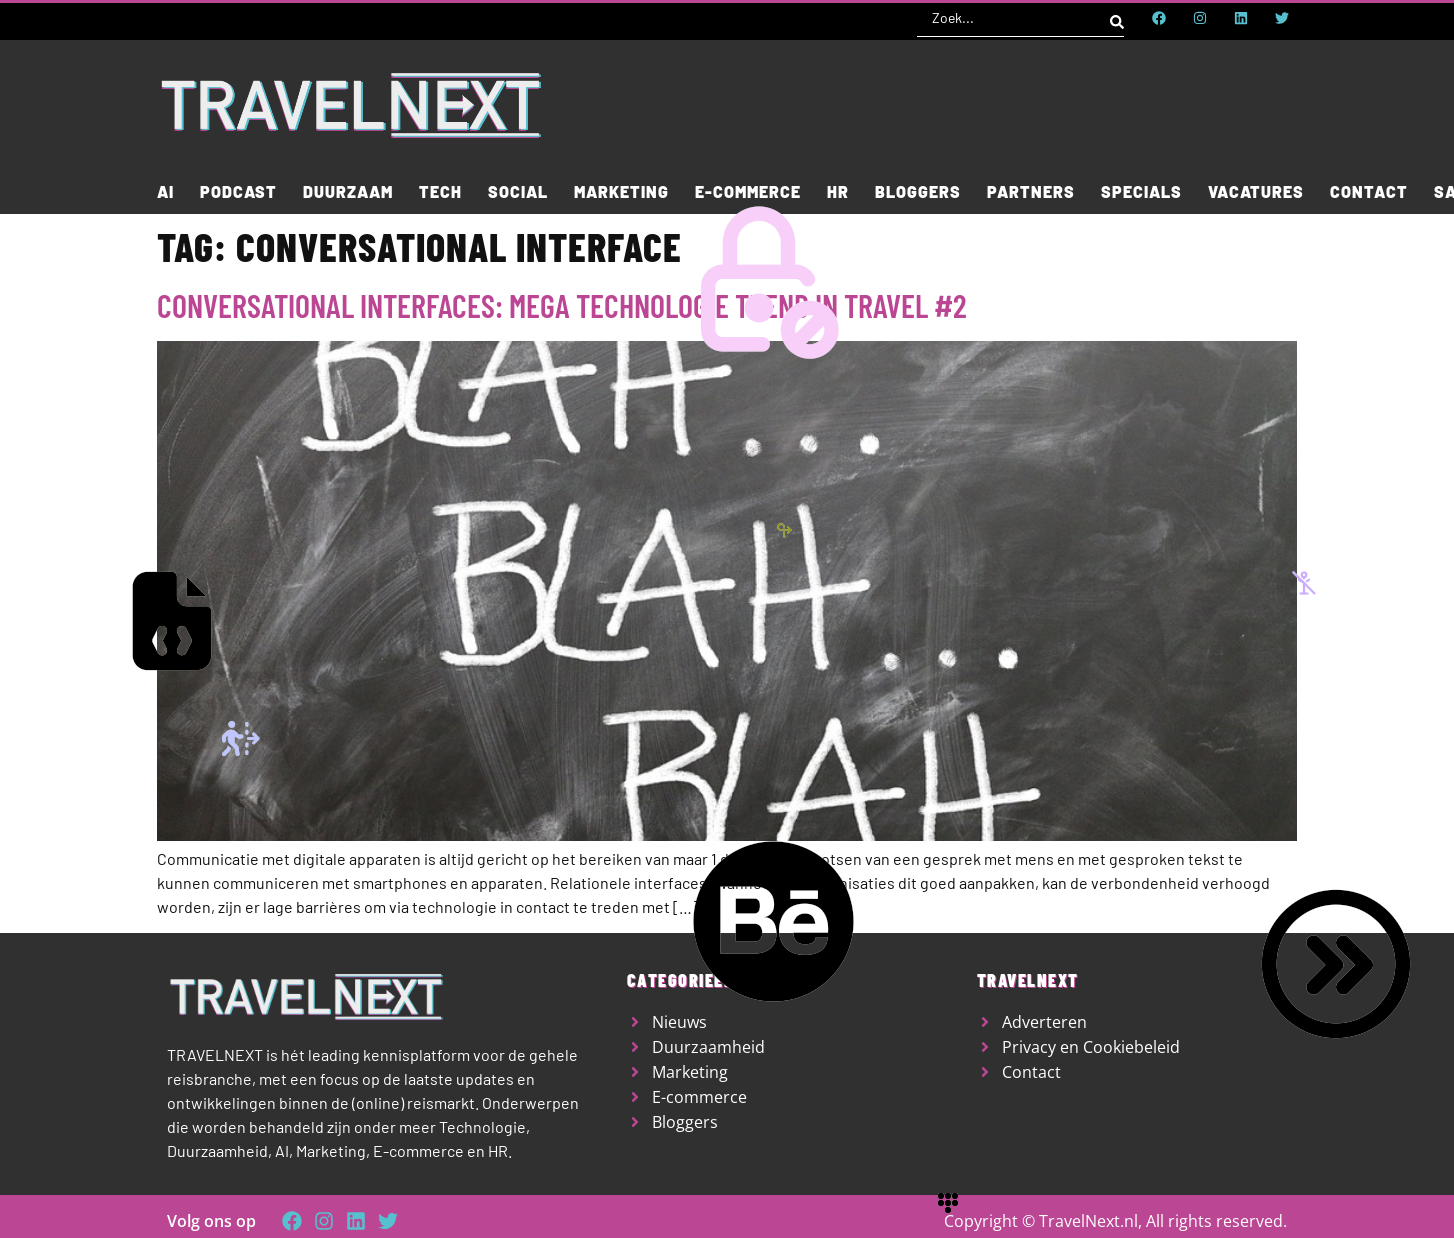  What do you see at coordinates (948, 1203) in the screenshot?
I see `open the phone dialpad` at bounding box center [948, 1203].